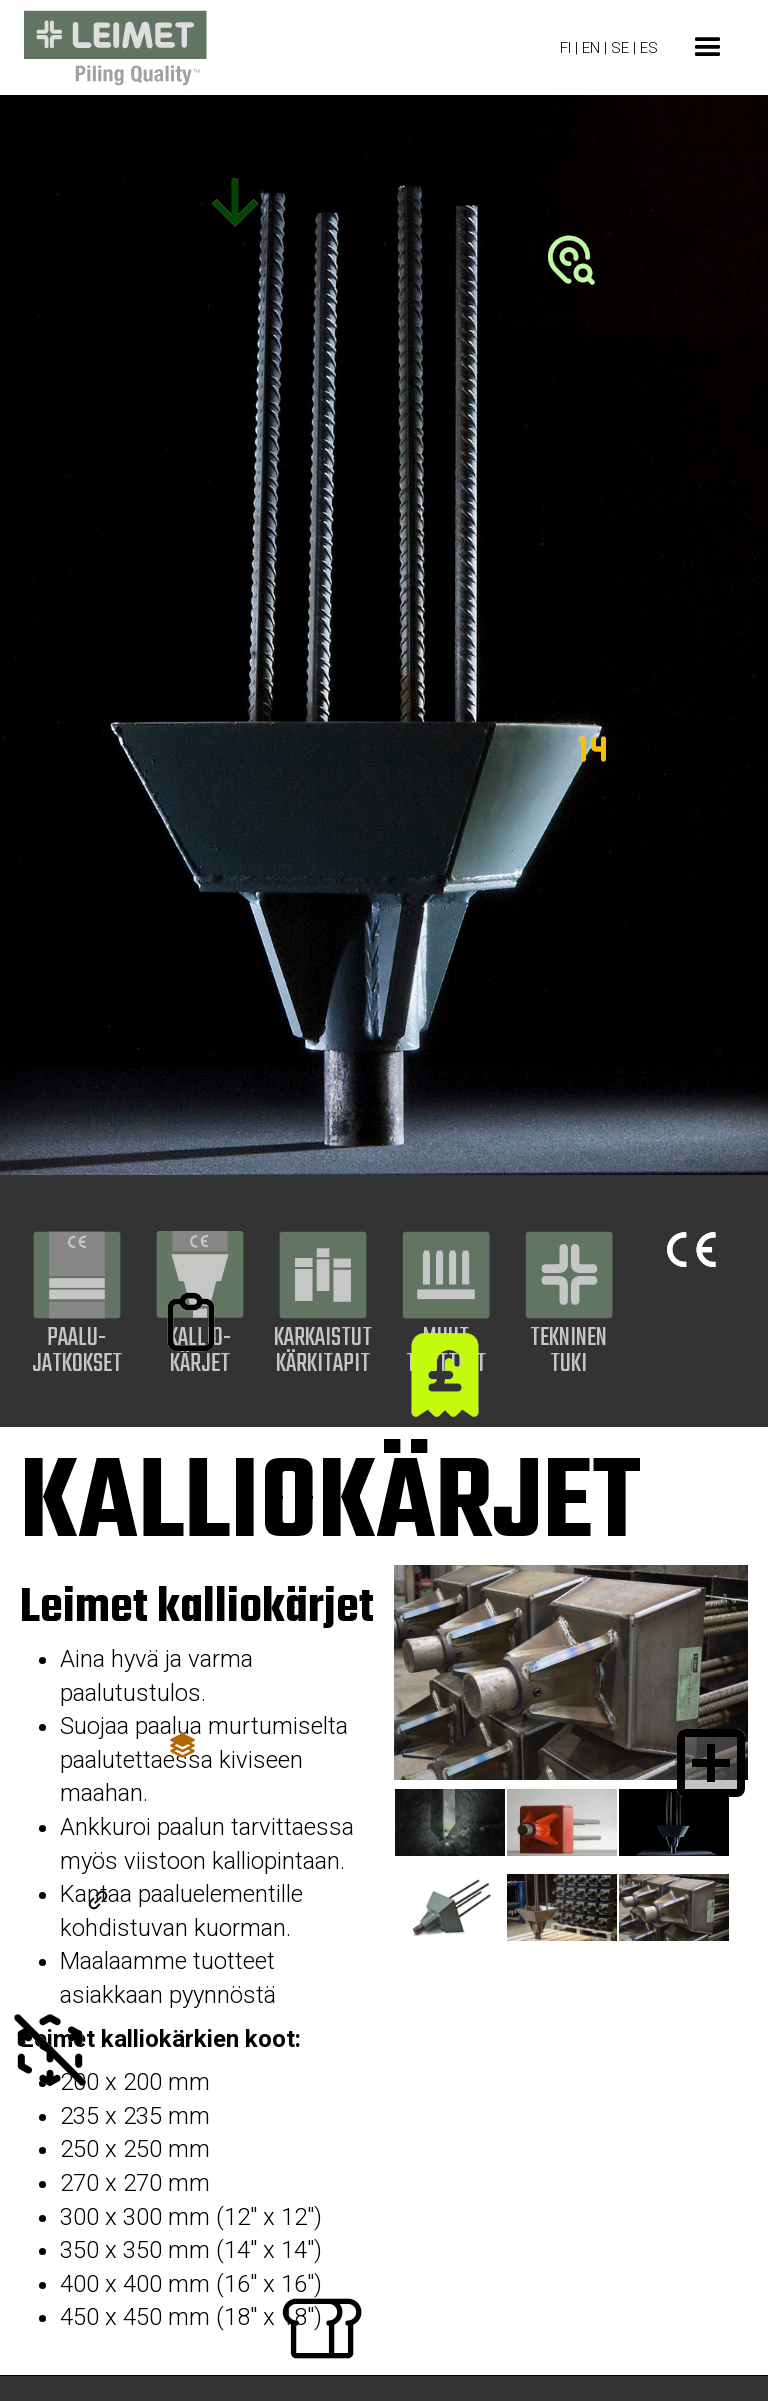 The image size is (768, 2401). Describe the element at coordinates (711, 1763) in the screenshot. I see `add a new item or content` at that location.